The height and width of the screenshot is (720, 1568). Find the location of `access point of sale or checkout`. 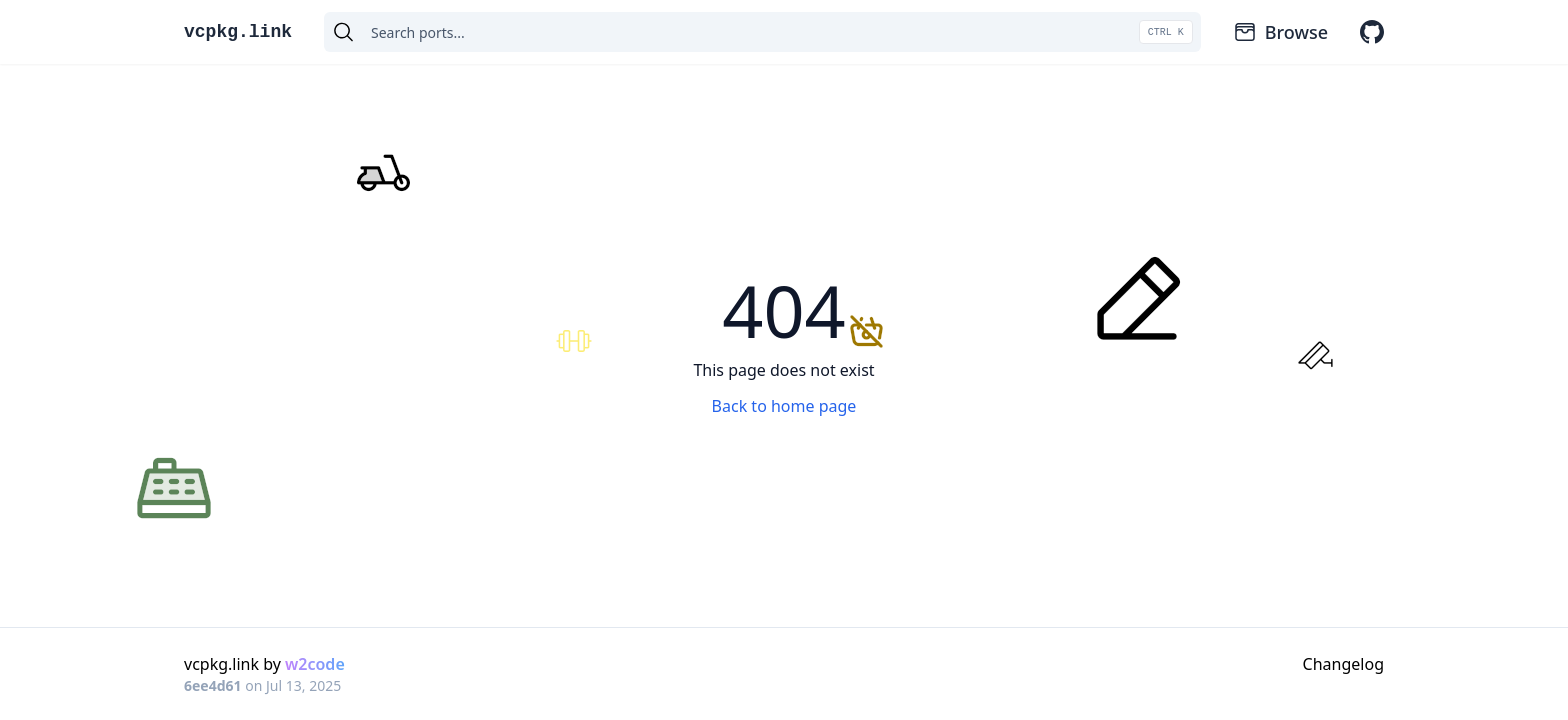

access point of sale or checkout is located at coordinates (174, 492).